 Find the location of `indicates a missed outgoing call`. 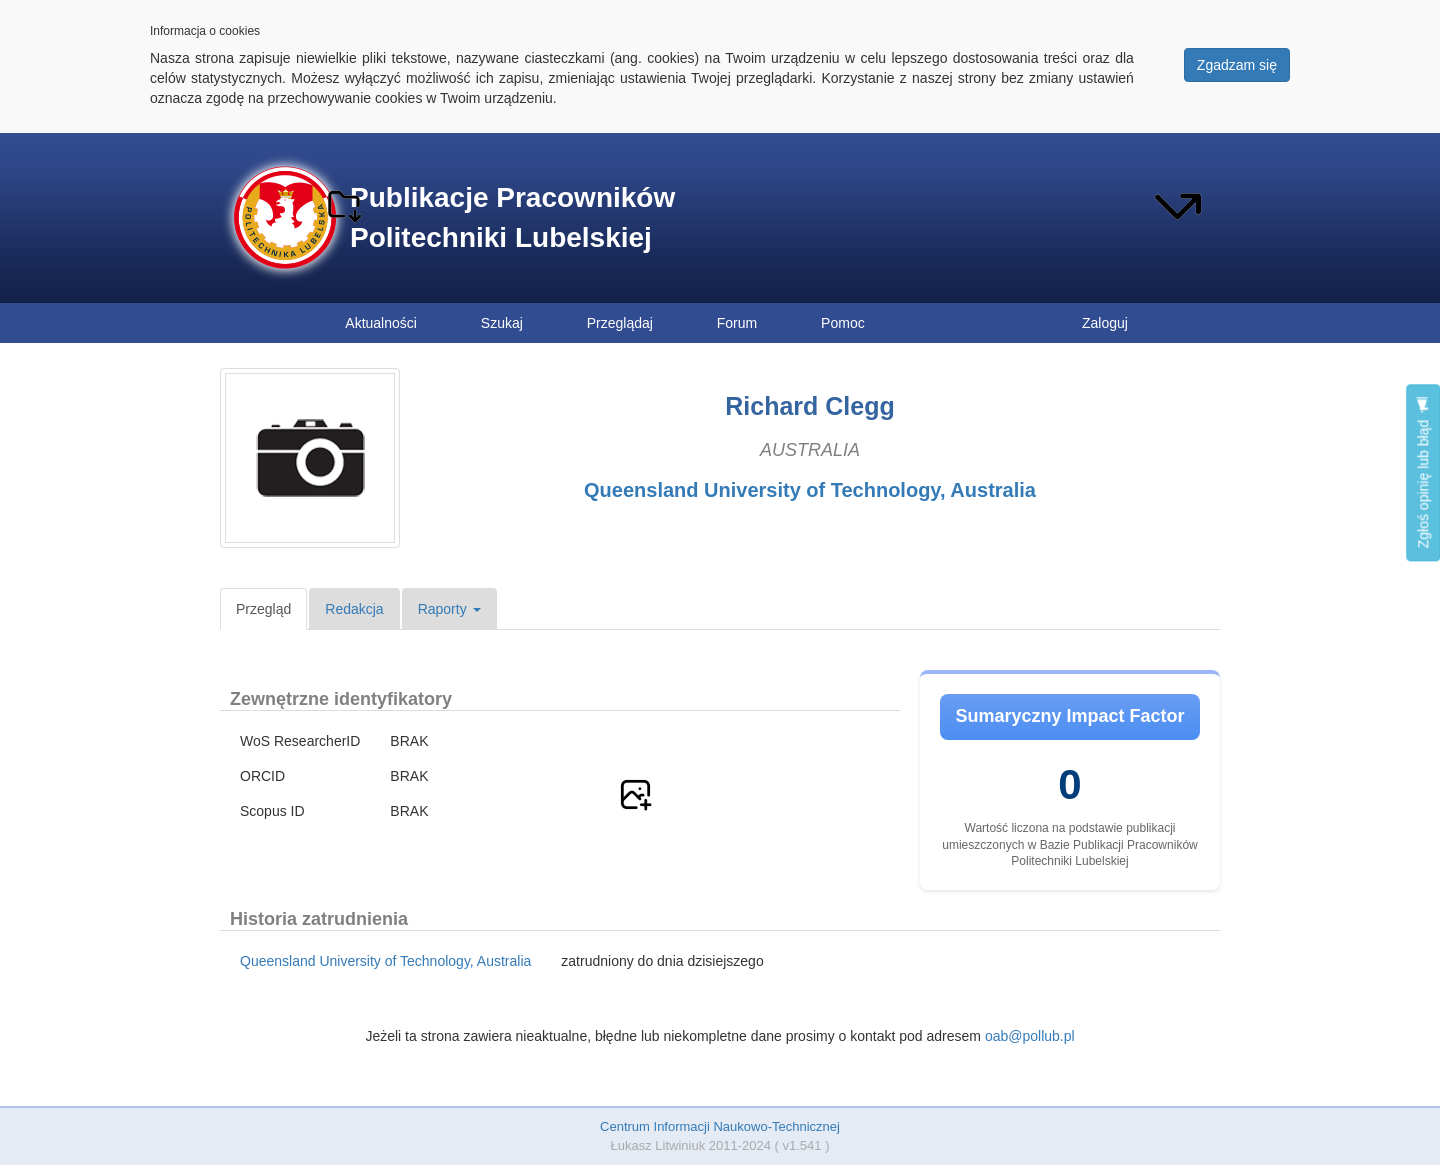

indicates a missed outgoing call is located at coordinates (1177, 206).